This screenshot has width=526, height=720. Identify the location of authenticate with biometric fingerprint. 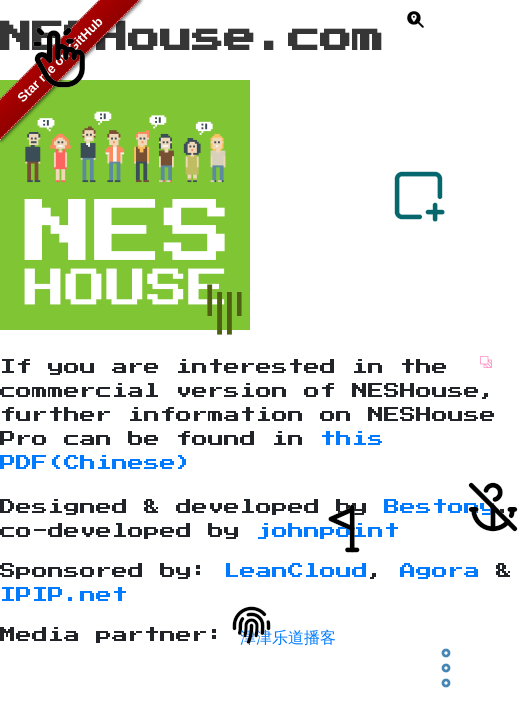
(251, 625).